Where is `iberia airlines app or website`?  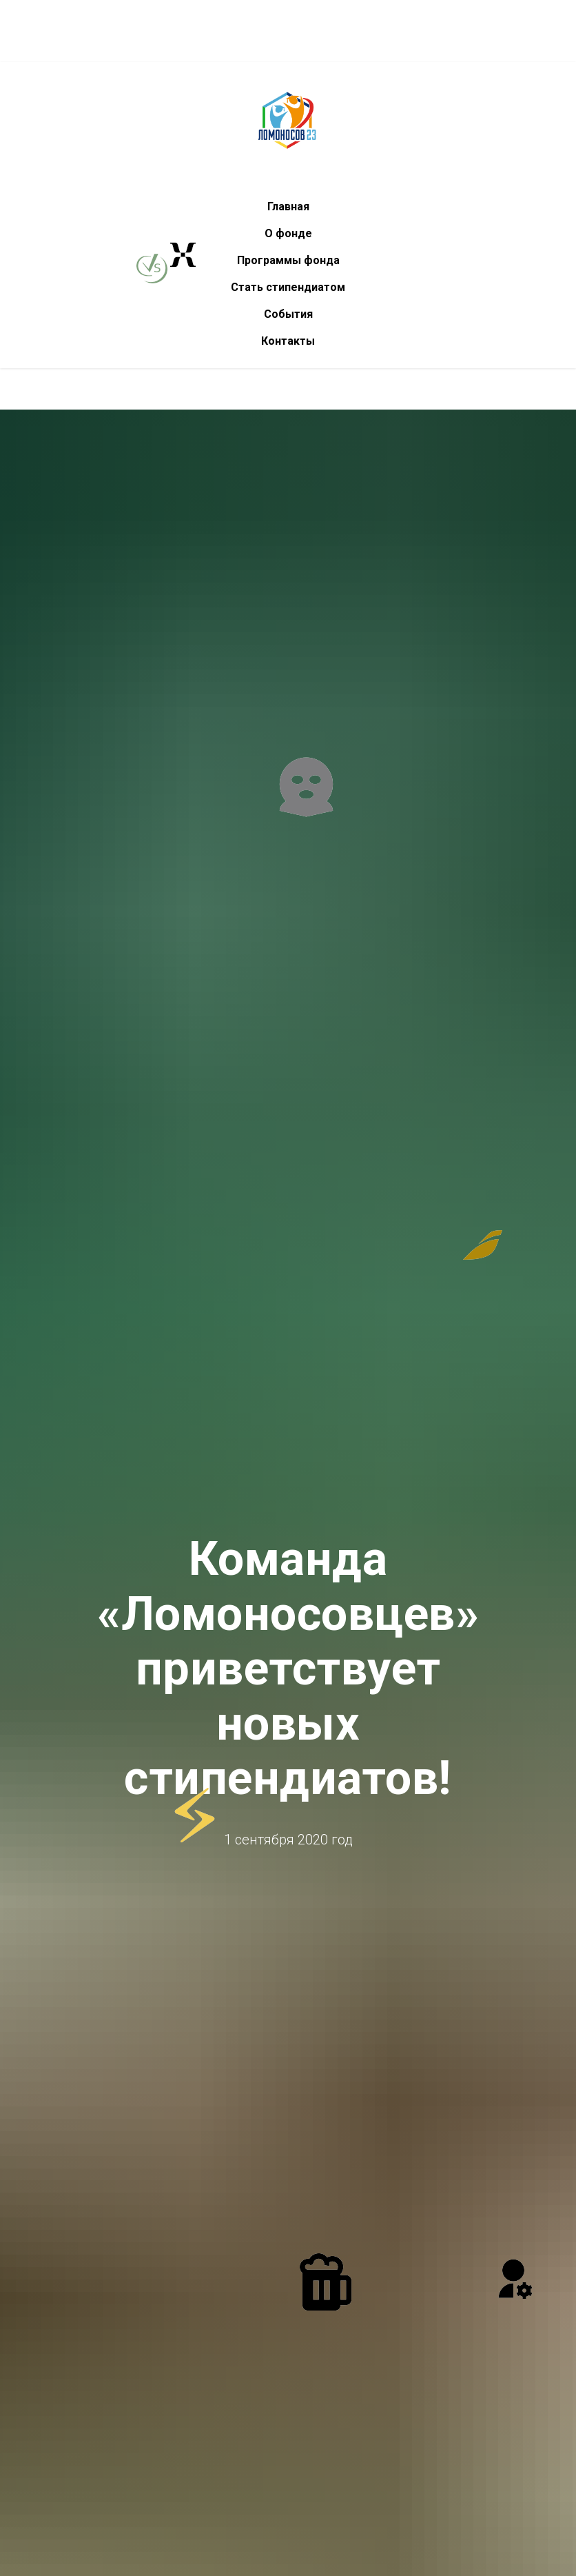
iberia airlines app or website is located at coordinates (482, 1245).